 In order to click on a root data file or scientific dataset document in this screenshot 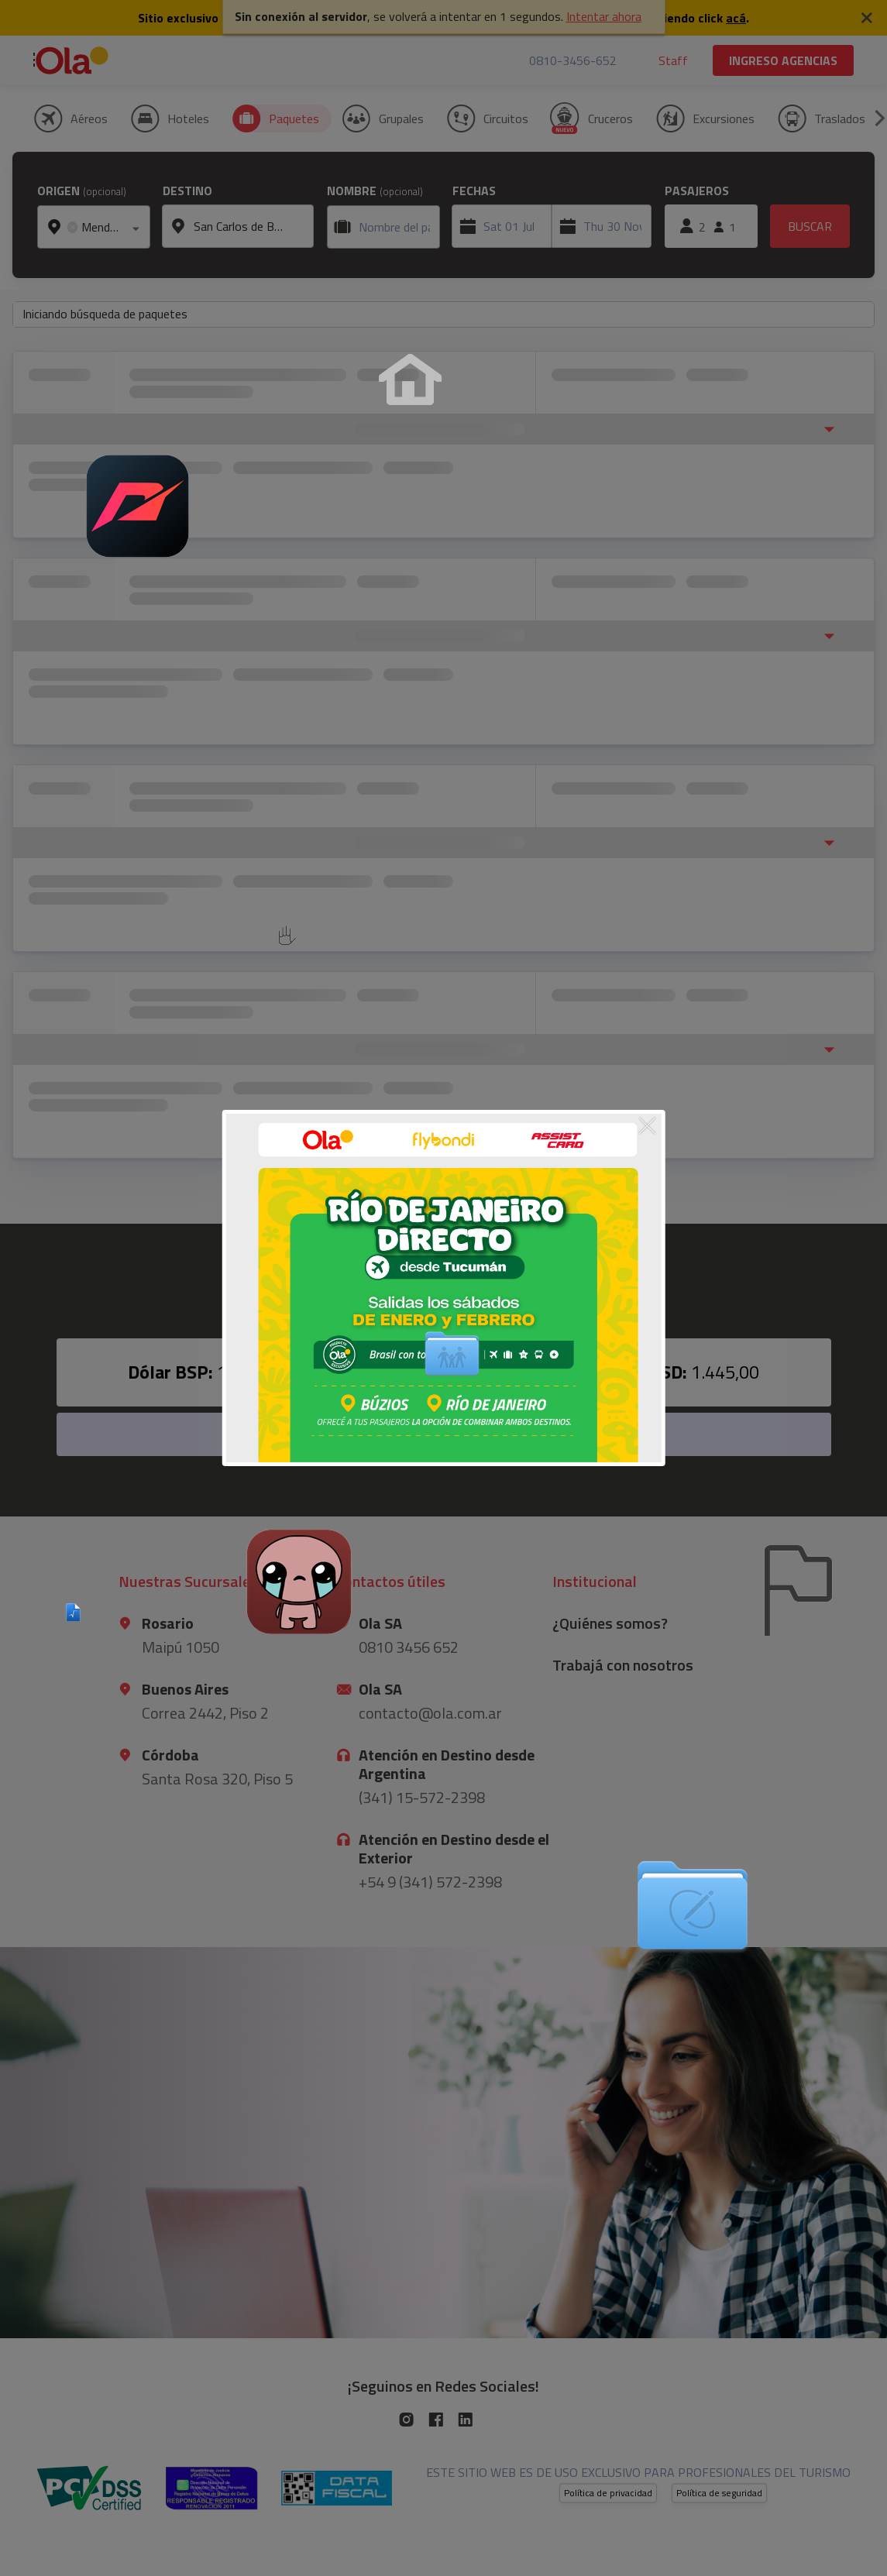, I will do `click(73, 1613)`.